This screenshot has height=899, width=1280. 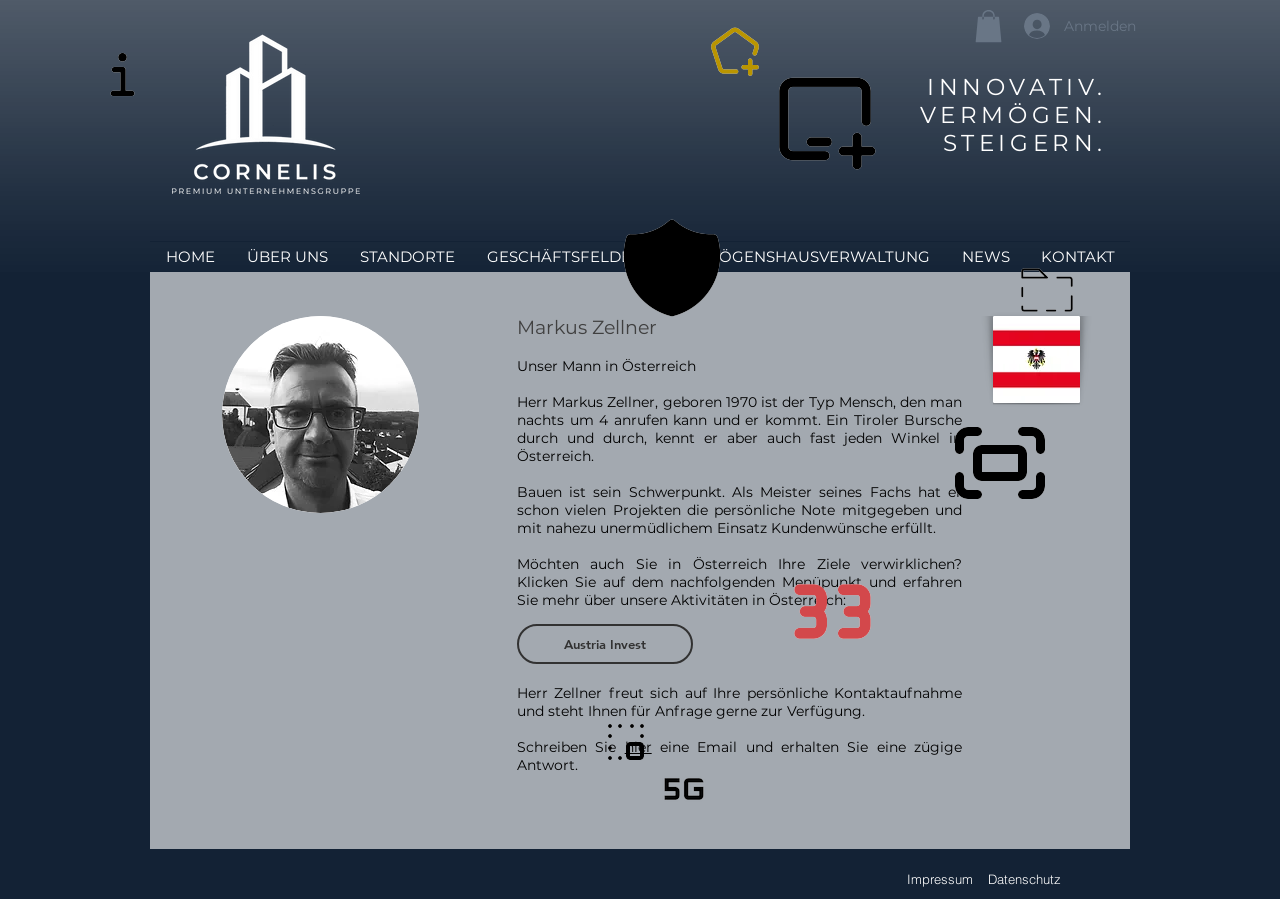 I want to click on add a new iPad or tablet device, so click(x=825, y=119).